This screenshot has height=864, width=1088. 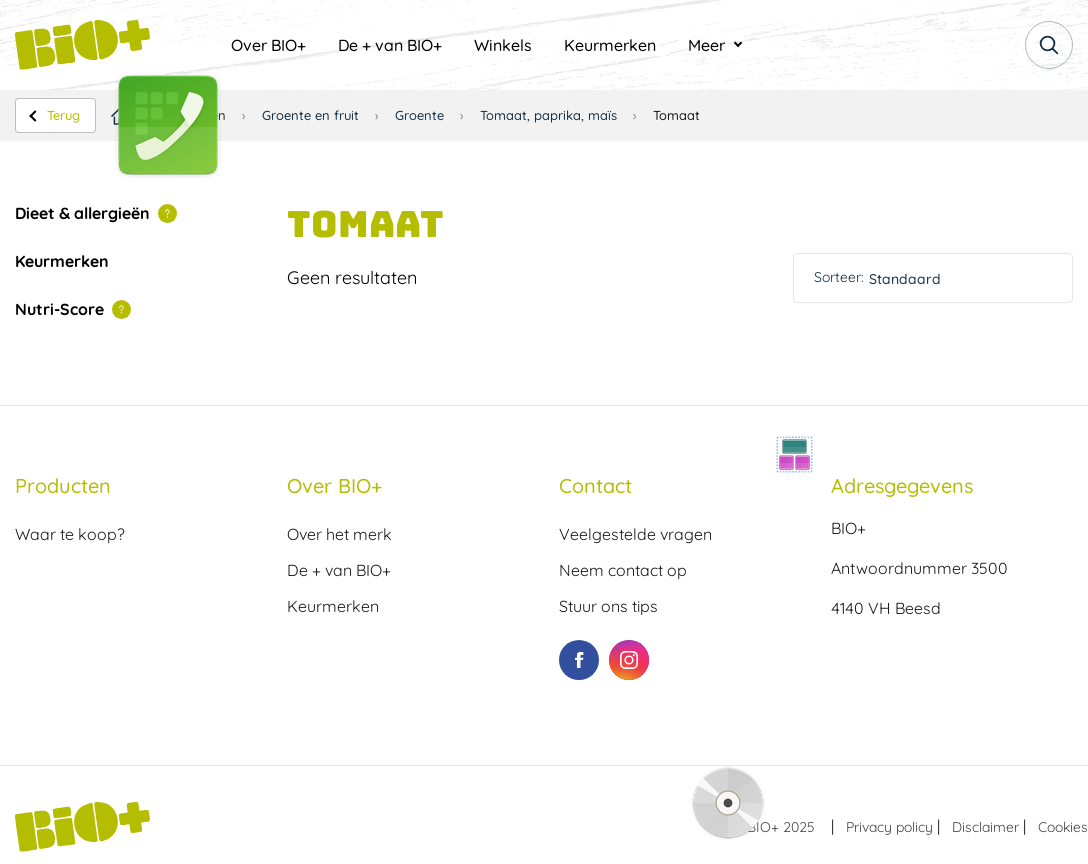 I want to click on indicates a CD or DVD drive, so click(x=728, y=803).